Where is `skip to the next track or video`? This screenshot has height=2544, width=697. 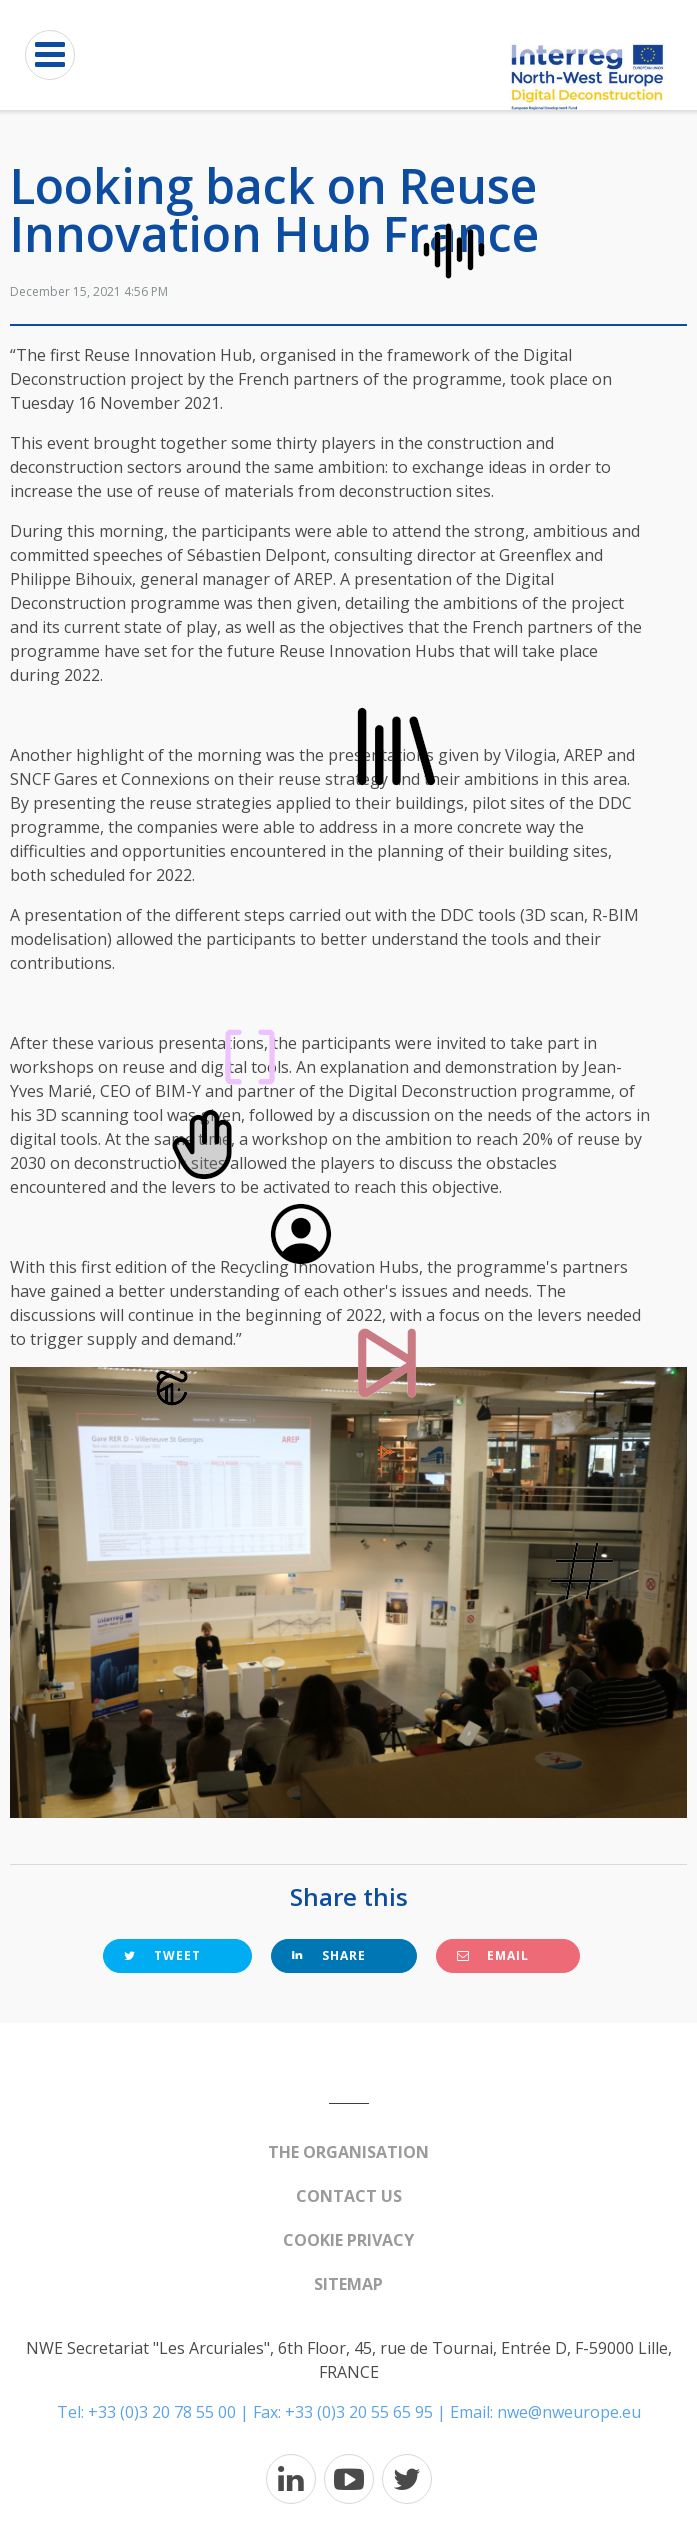
skip to the next track or video is located at coordinates (387, 1363).